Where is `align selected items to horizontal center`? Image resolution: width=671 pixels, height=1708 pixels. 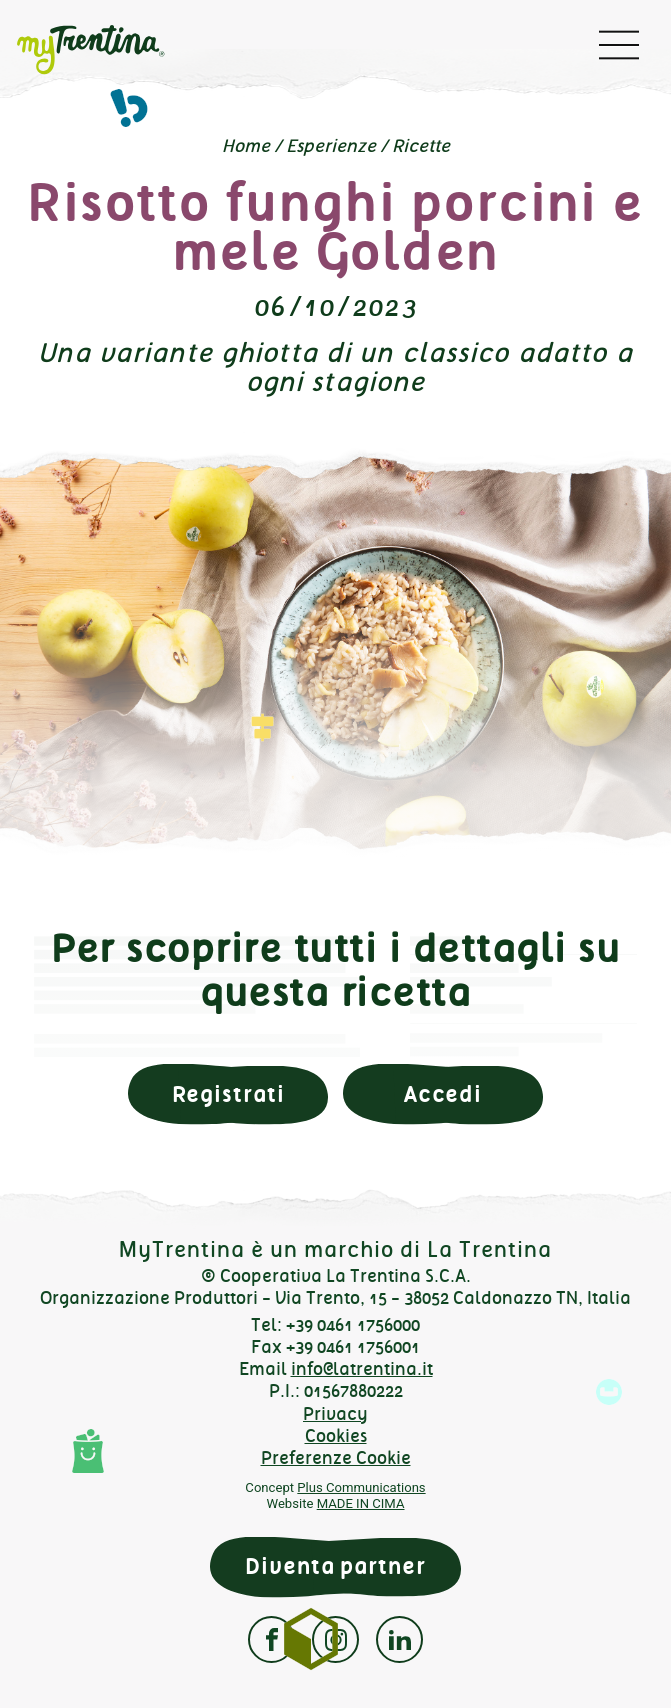
align selected items to horizontal center is located at coordinates (262, 727).